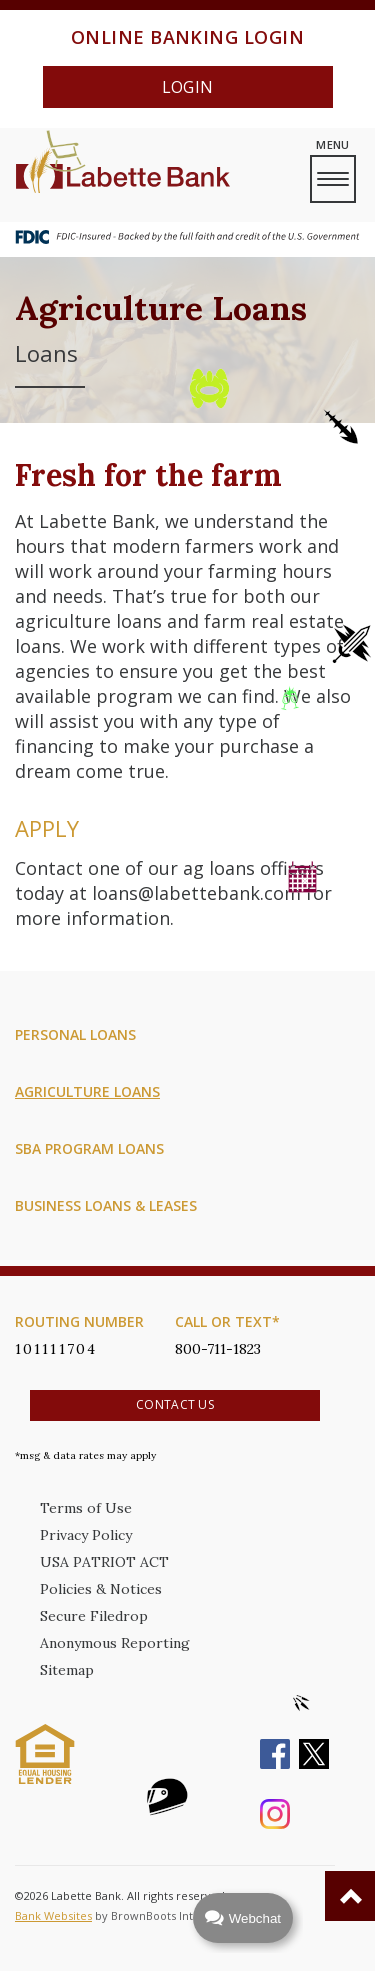 This screenshot has width=375, height=1971. Describe the element at coordinates (301, 1703) in the screenshot. I see `access kitchen tools or cutlery options` at that location.